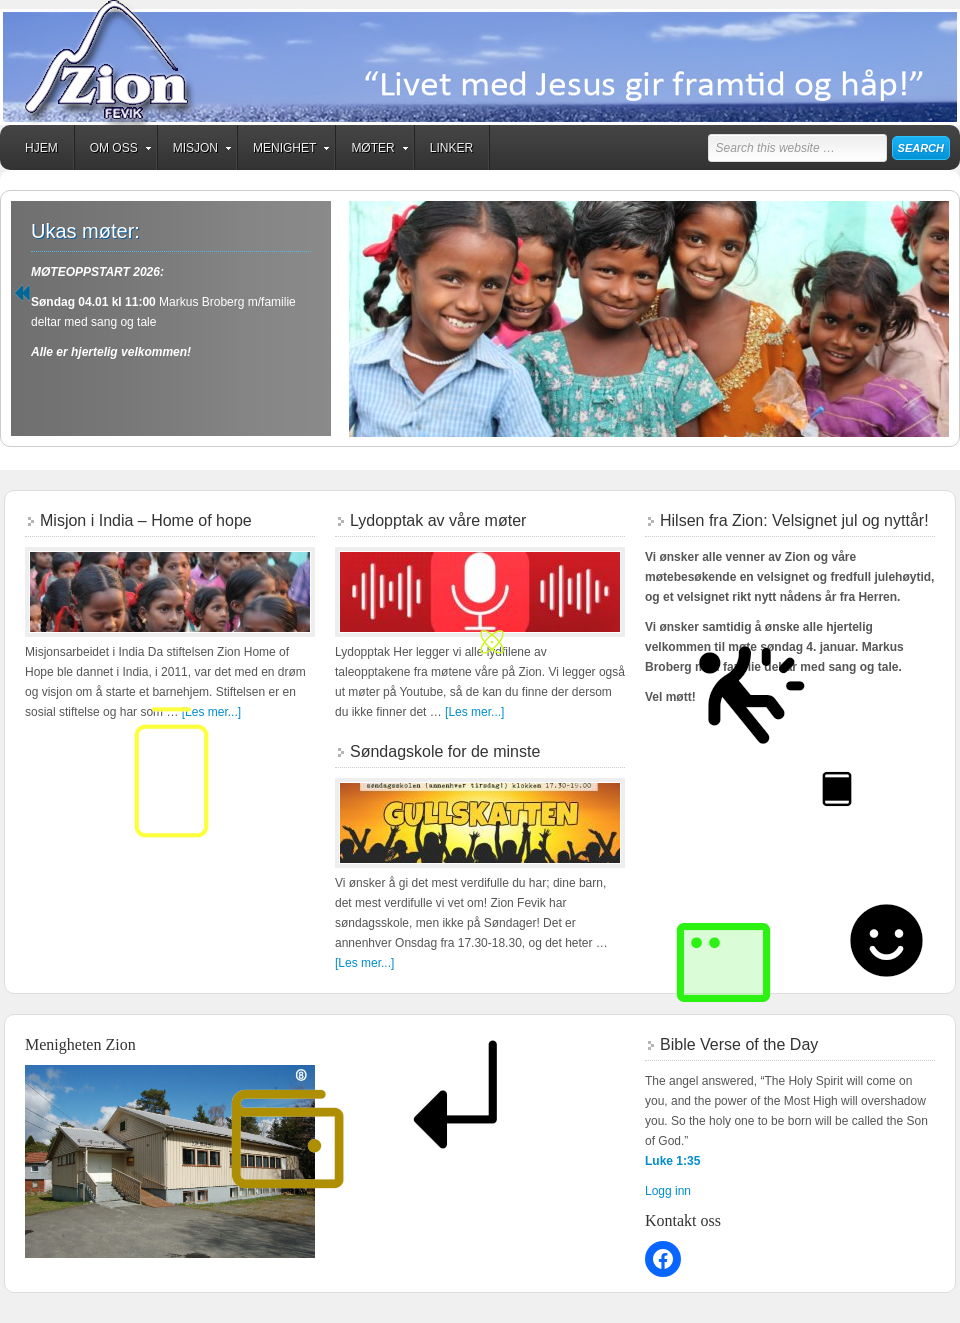 This screenshot has height=1323, width=960. What do you see at coordinates (459, 1094) in the screenshot?
I see `return to previous line or section` at bounding box center [459, 1094].